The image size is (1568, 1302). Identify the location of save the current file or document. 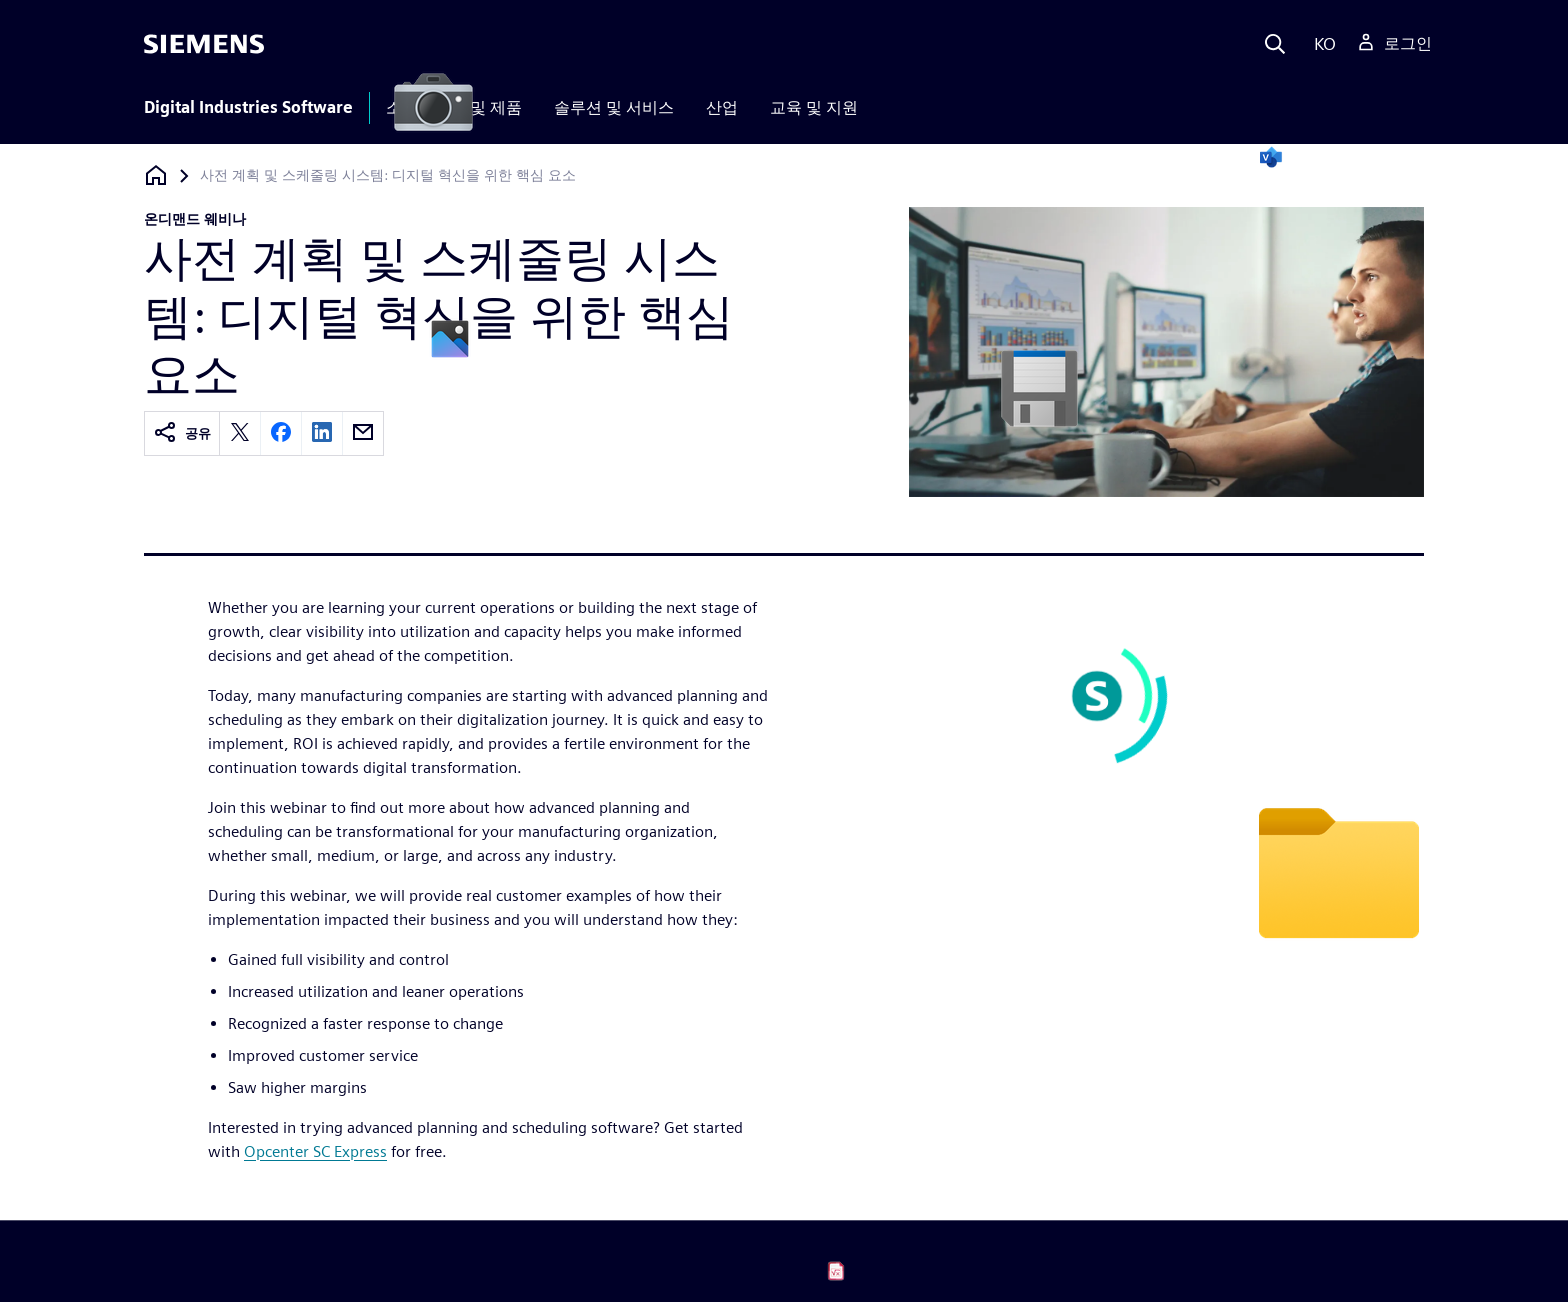
(1039, 388).